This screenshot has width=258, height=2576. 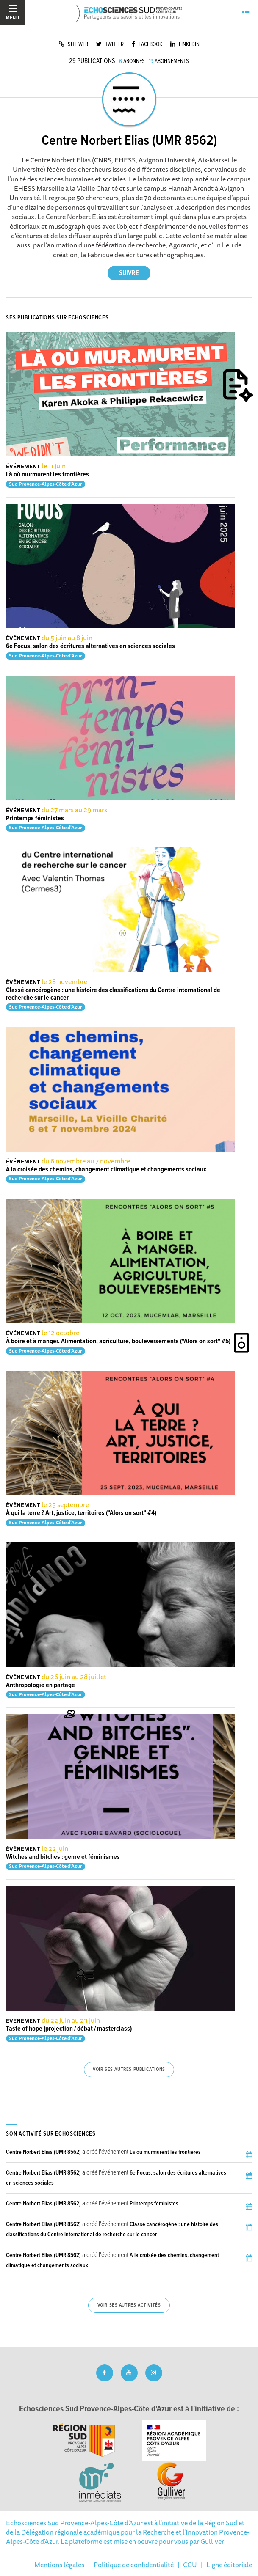 I want to click on generate AI-powered text or document, so click(x=235, y=384).